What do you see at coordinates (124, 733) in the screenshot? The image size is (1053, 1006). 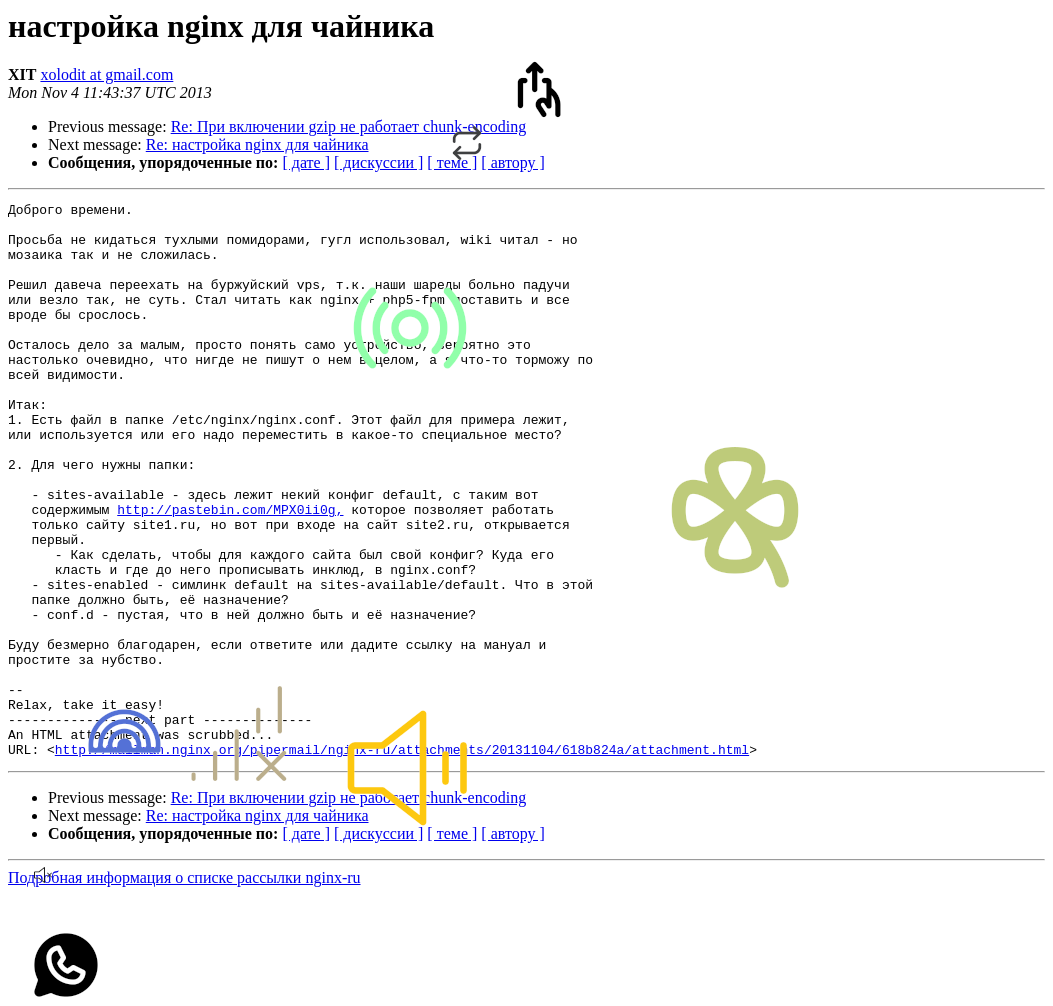 I see `indicates weather clearing or sunshine after rain` at bounding box center [124, 733].